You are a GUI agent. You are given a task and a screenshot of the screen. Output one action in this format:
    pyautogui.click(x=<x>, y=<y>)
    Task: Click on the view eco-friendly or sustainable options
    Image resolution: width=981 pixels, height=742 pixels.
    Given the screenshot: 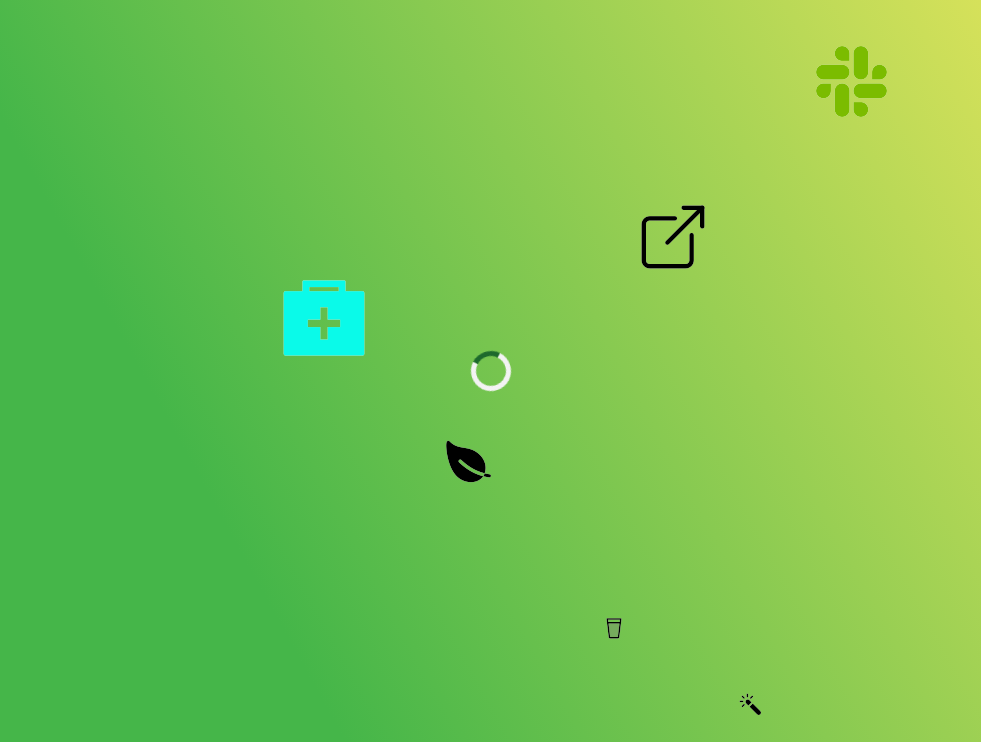 What is the action you would take?
    pyautogui.click(x=468, y=461)
    